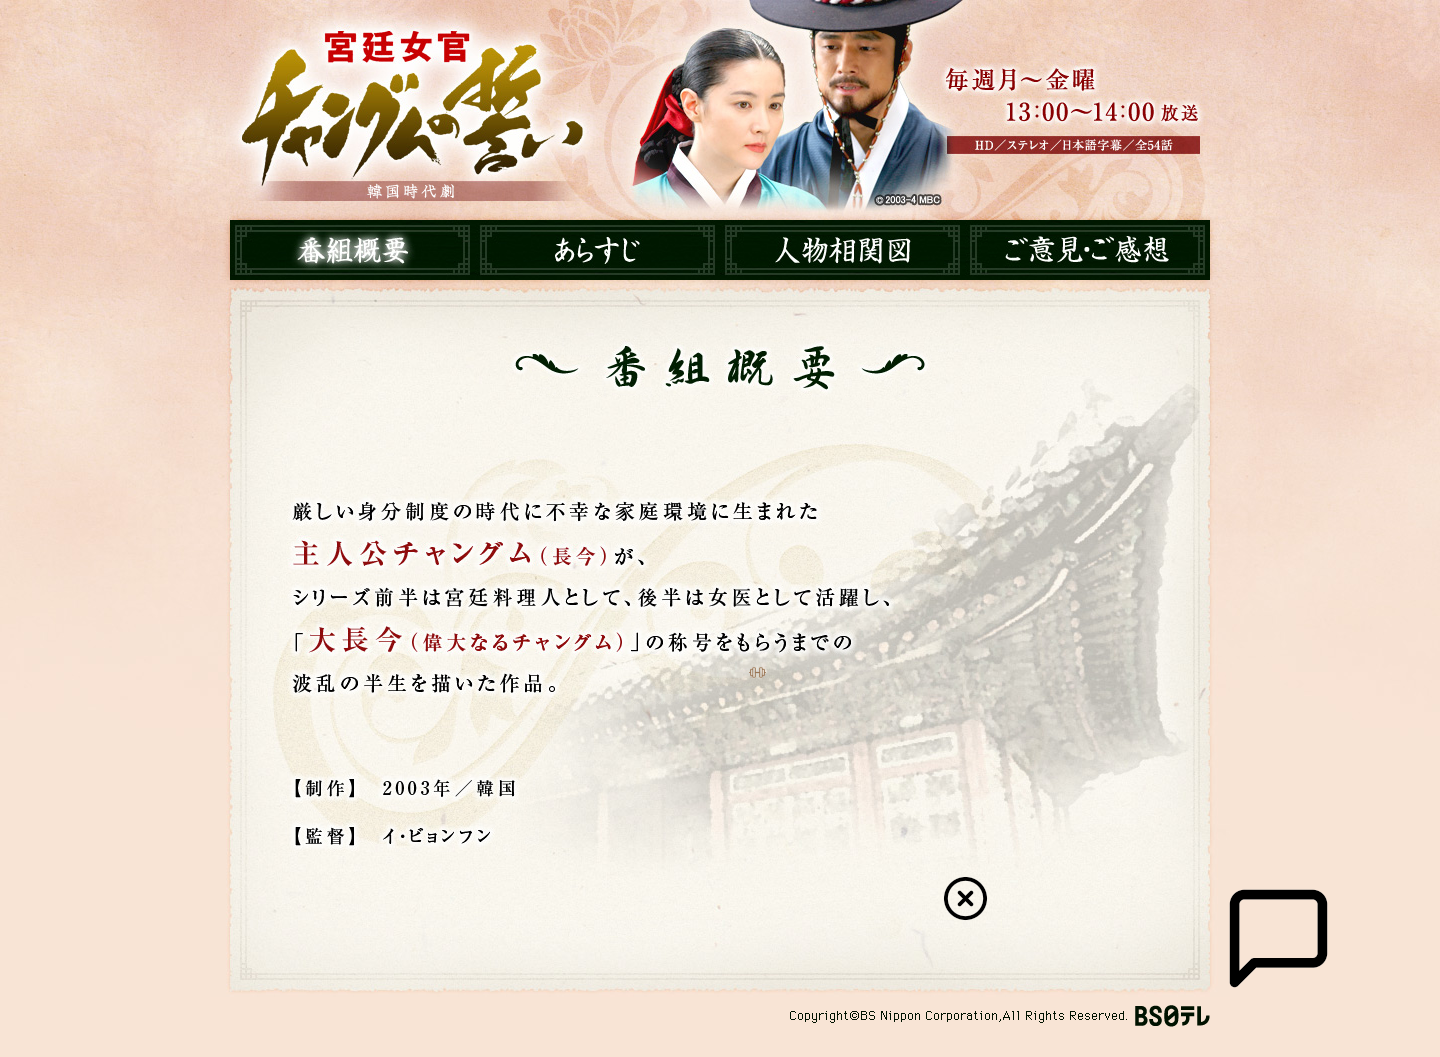  Describe the element at coordinates (1278, 938) in the screenshot. I see `open messaging or chat` at that location.